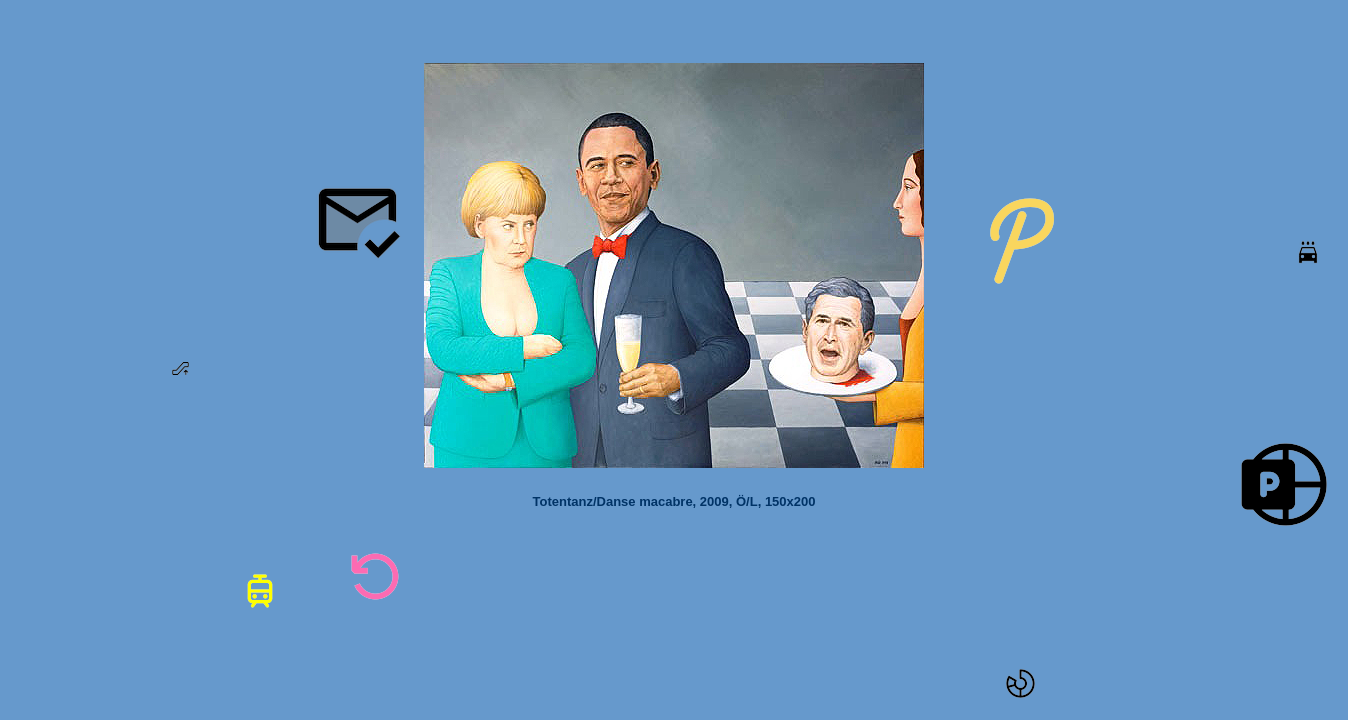 This screenshot has height=720, width=1348. What do you see at coordinates (1020, 241) in the screenshot?
I see `pushover notification service logo` at bounding box center [1020, 241].